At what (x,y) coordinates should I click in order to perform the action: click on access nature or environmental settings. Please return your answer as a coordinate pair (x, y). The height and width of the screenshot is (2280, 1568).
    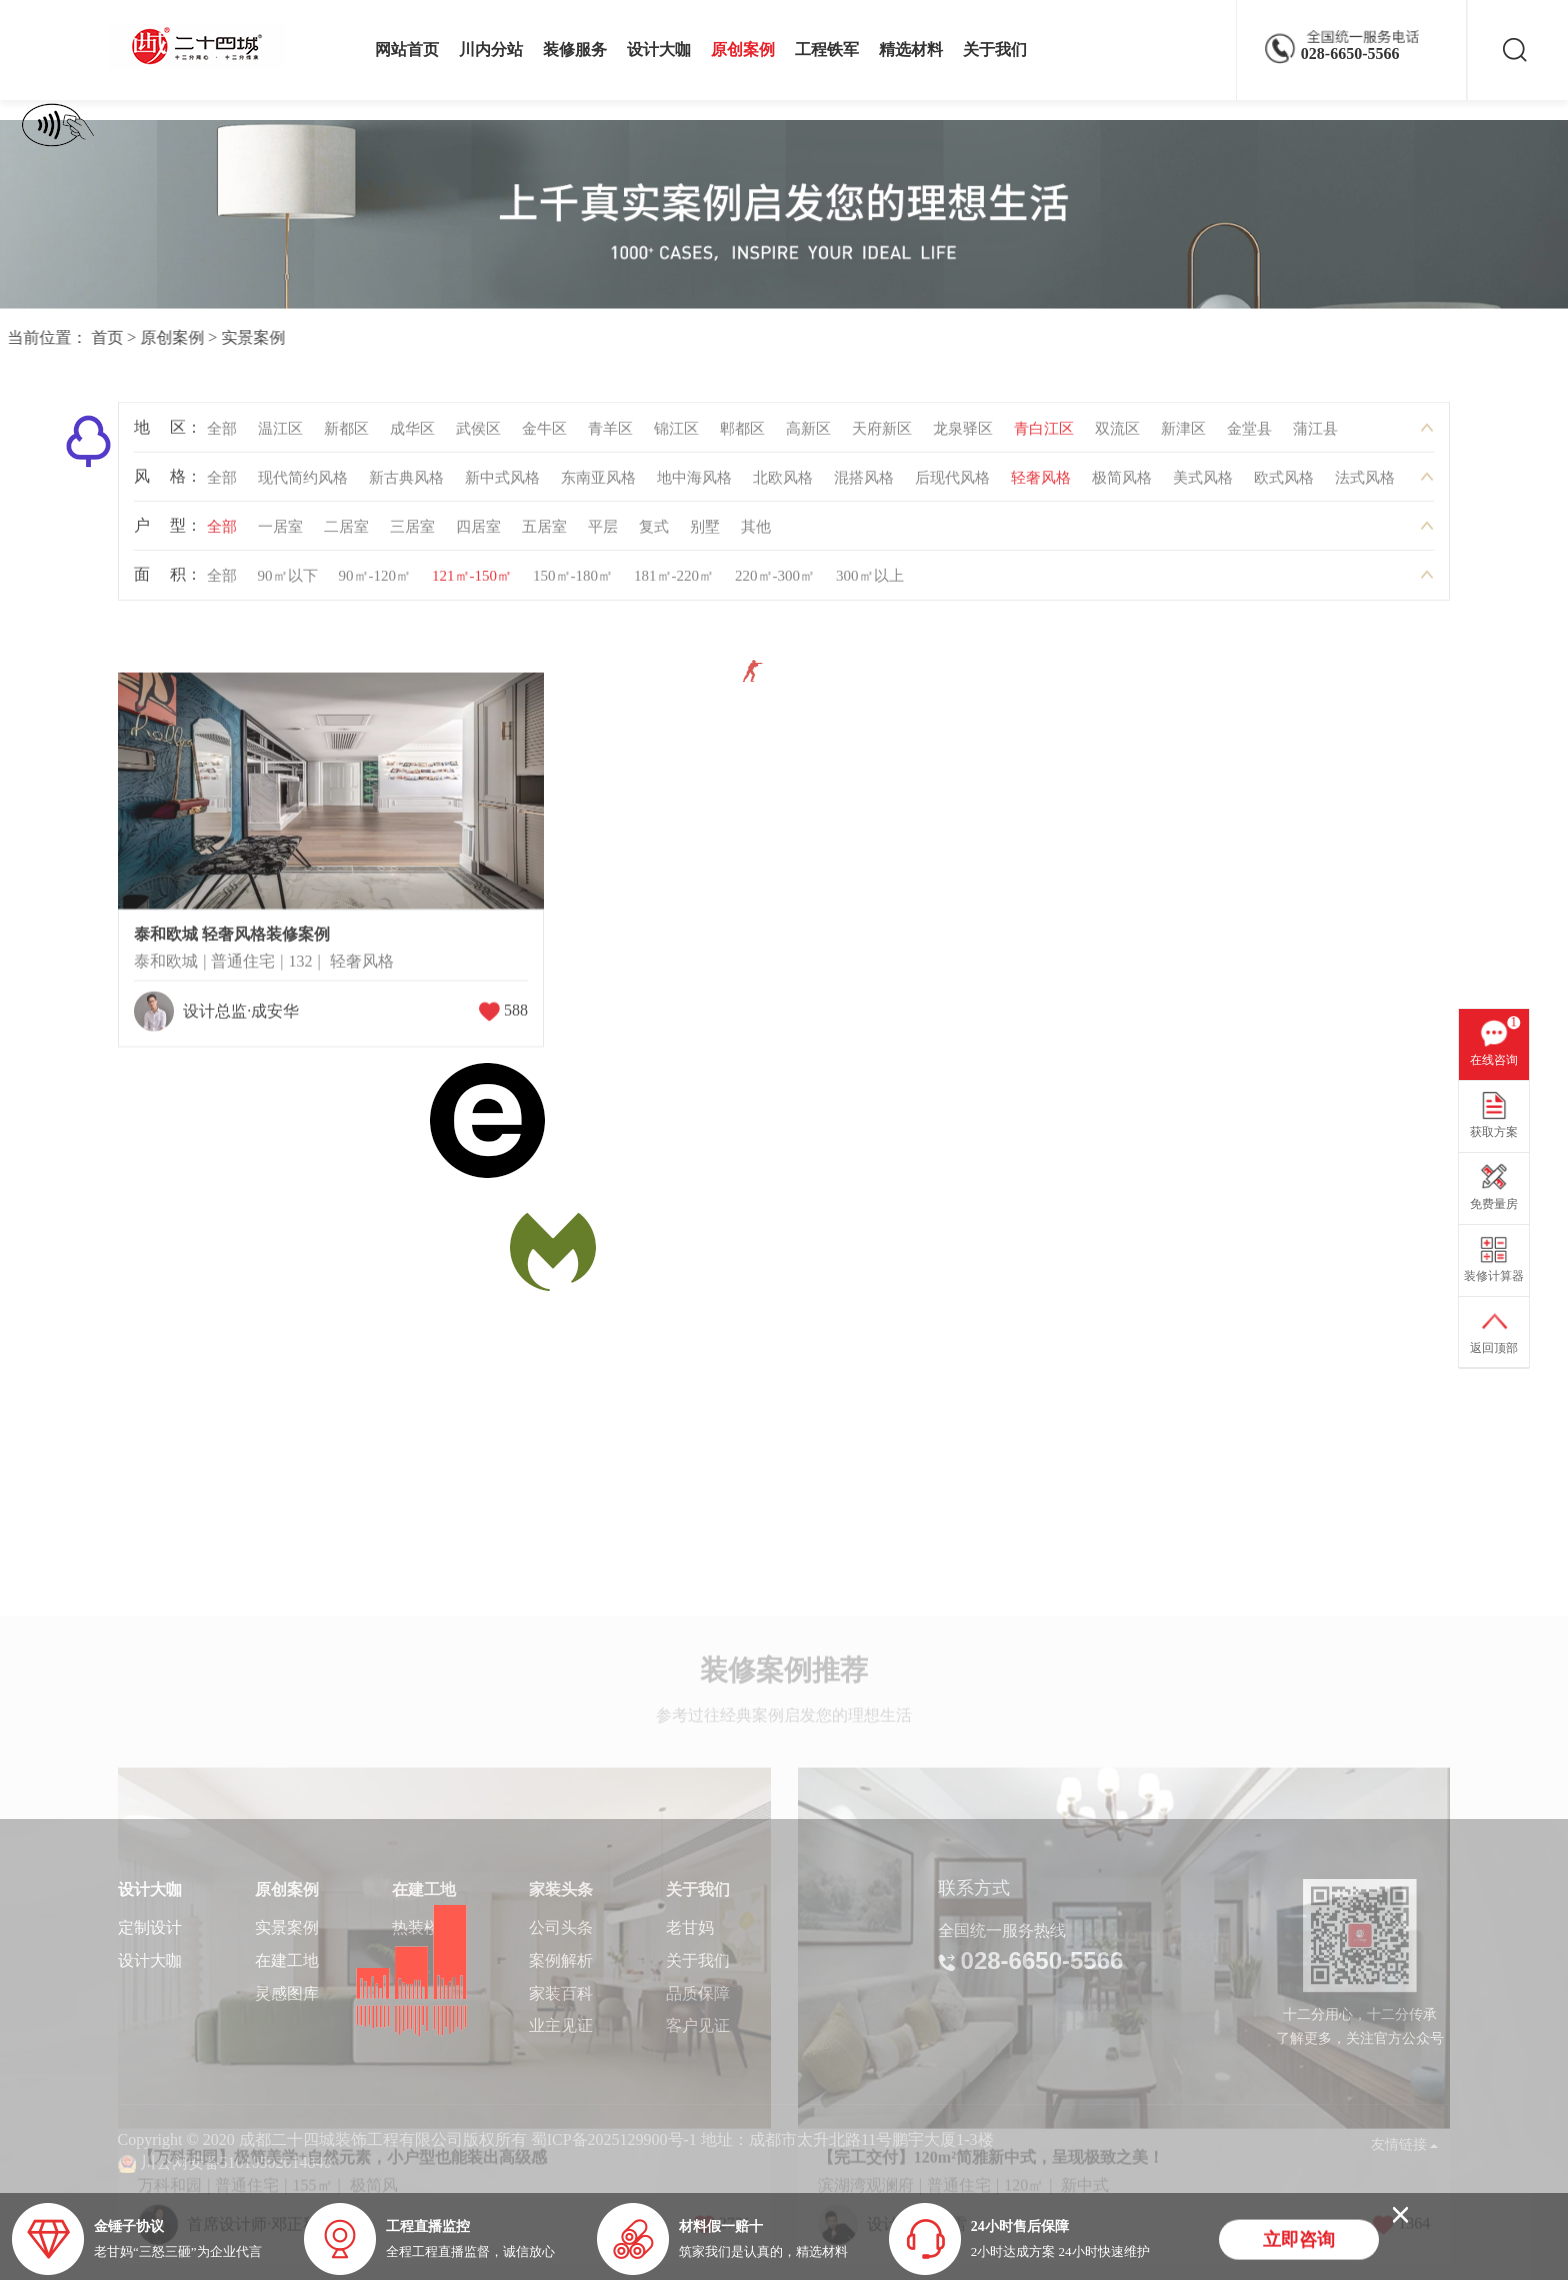
    Looking at the image, I should click on (88, 442).